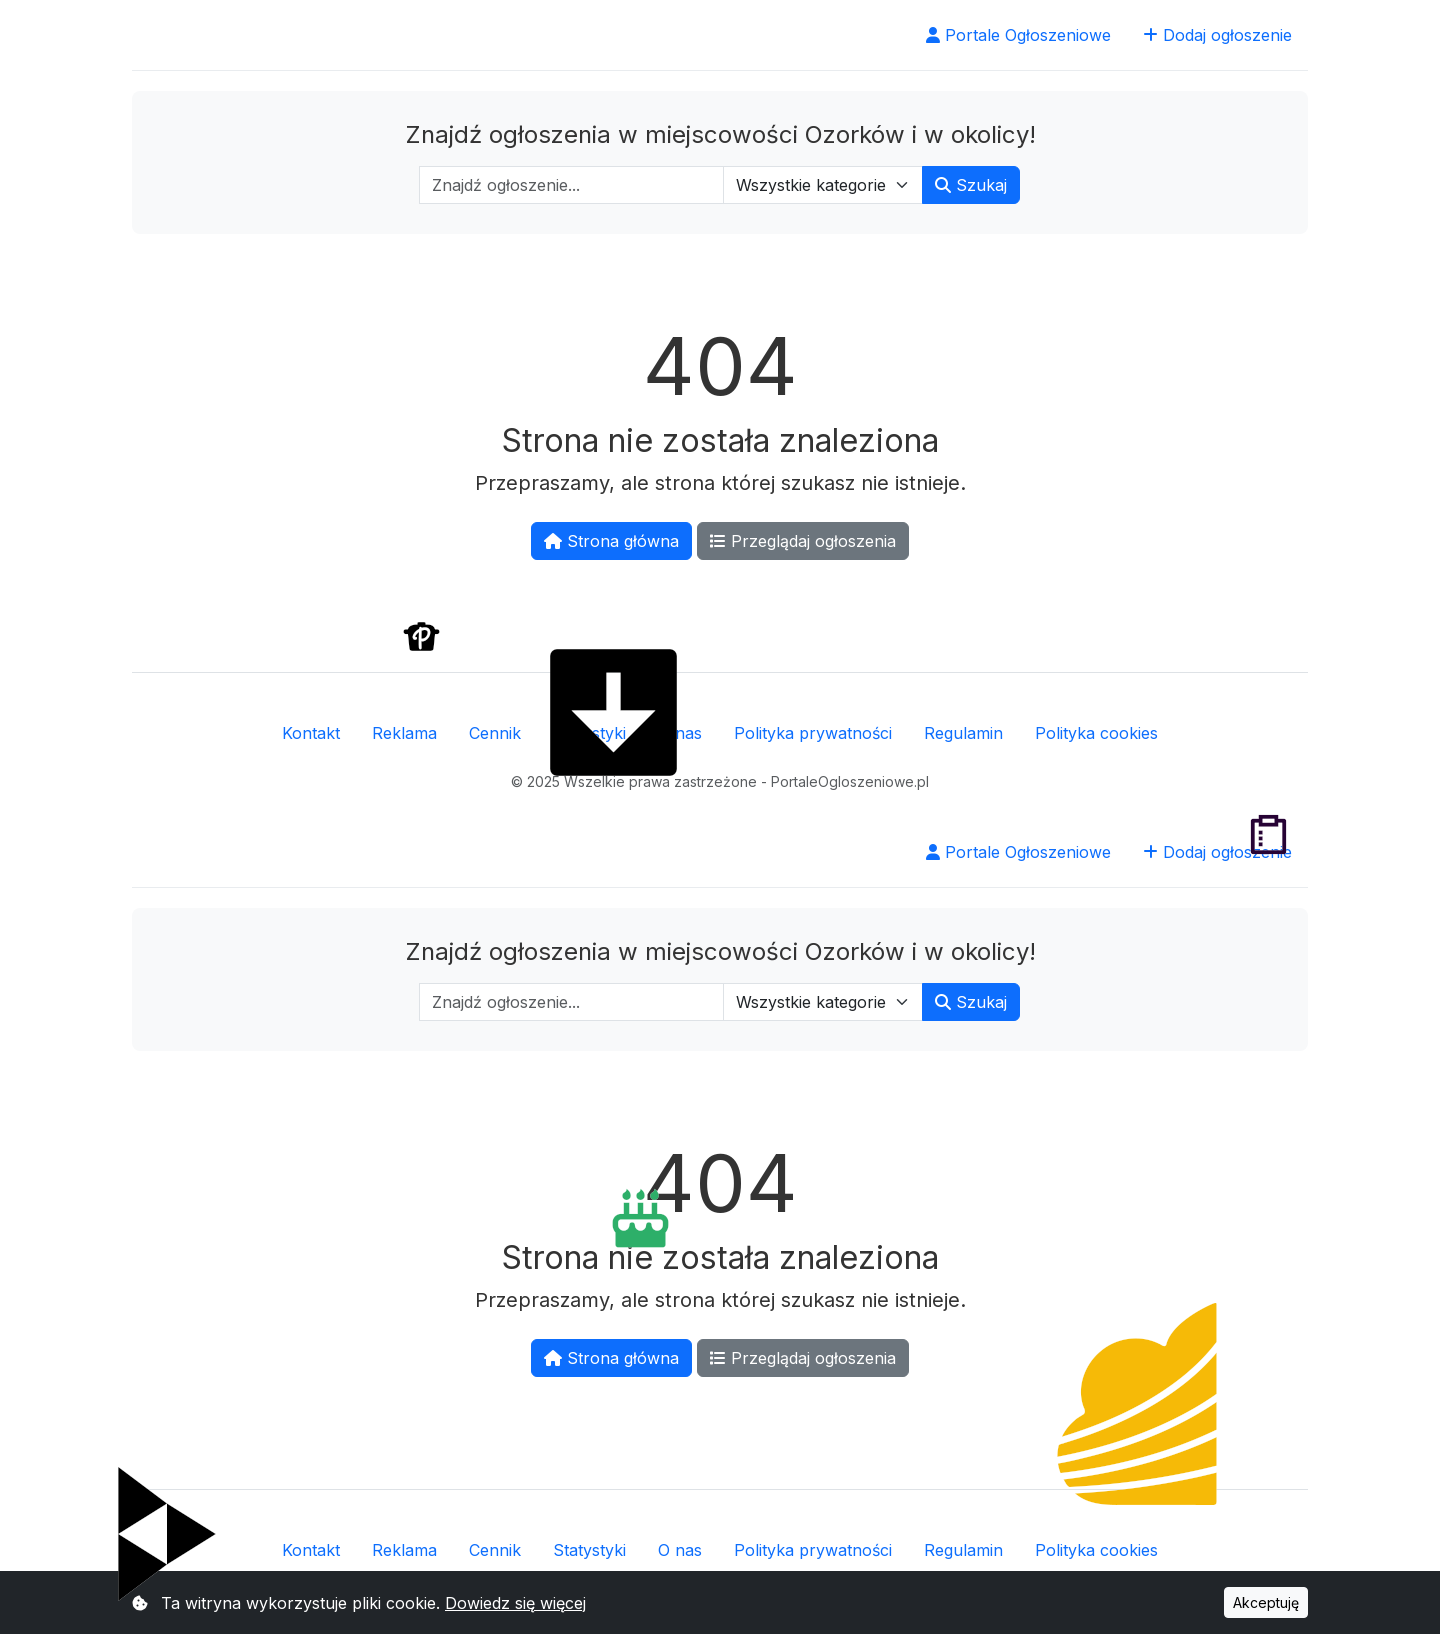  I want to click on access survey or feedback form, so click(1268, 834).